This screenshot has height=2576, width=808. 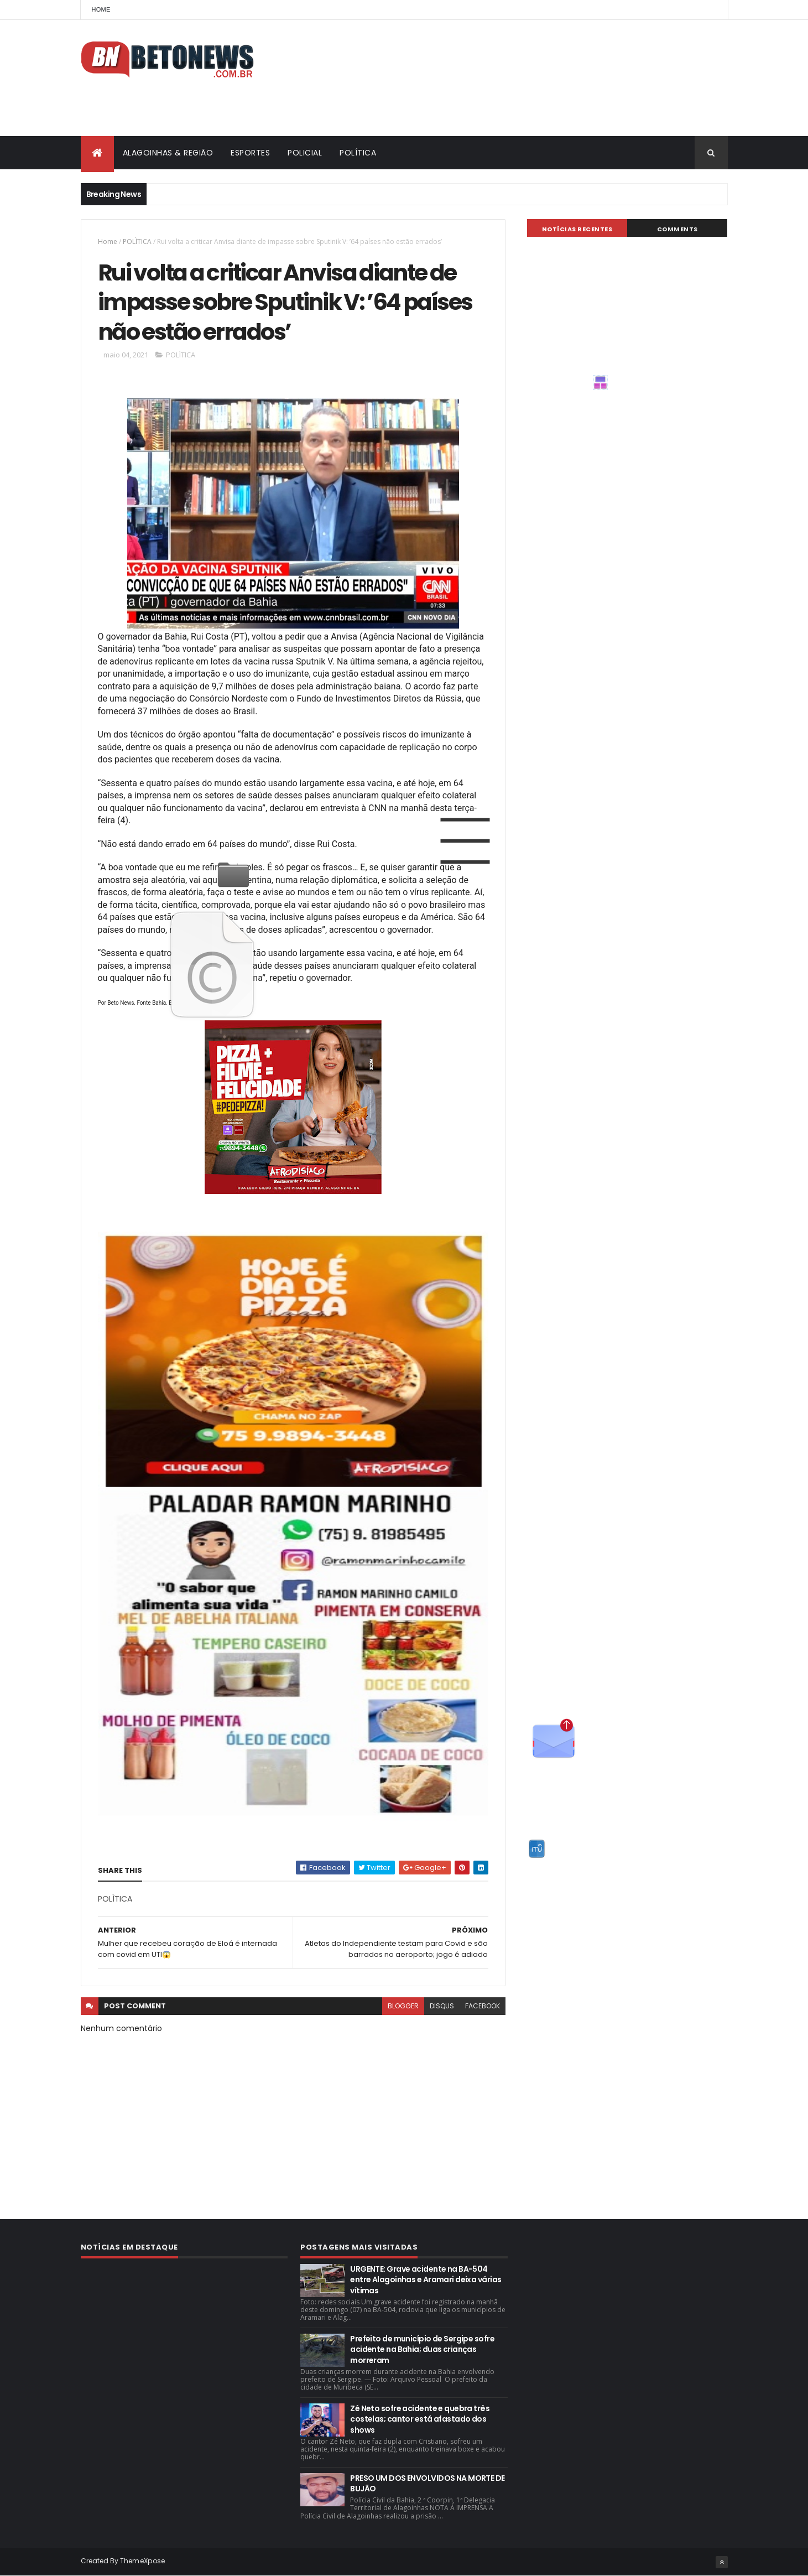 I want to click on open folder to view contents, so click(x=233, y=875).